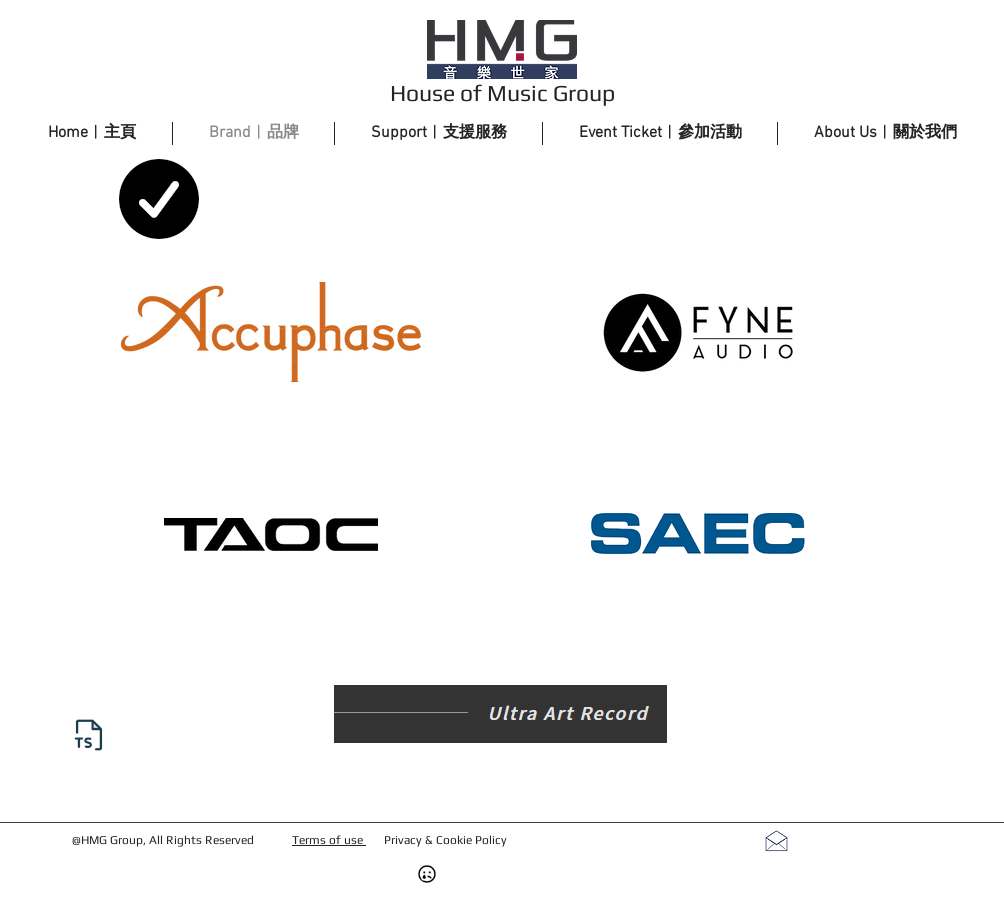 The width and height of the screenshot is (1004, 899). What do you see at coordinates (427, 874) in the screenshot?
I see `indicates a sad or negative emotional state` at bounding box center [427, 874].